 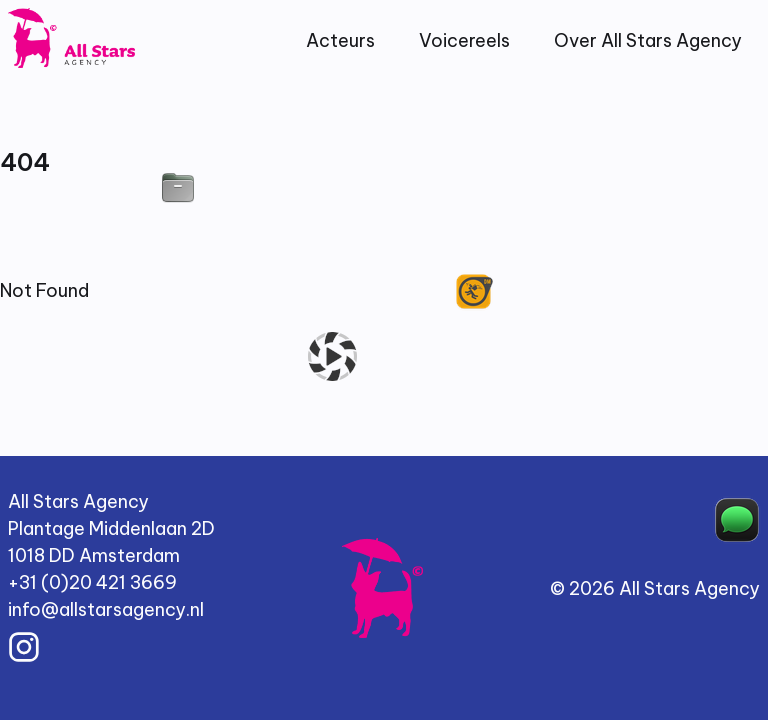 What do you see at coordinates (332, 356) in the screenshot?
I see `open lollypop music player` at bounding box center [332, 356].